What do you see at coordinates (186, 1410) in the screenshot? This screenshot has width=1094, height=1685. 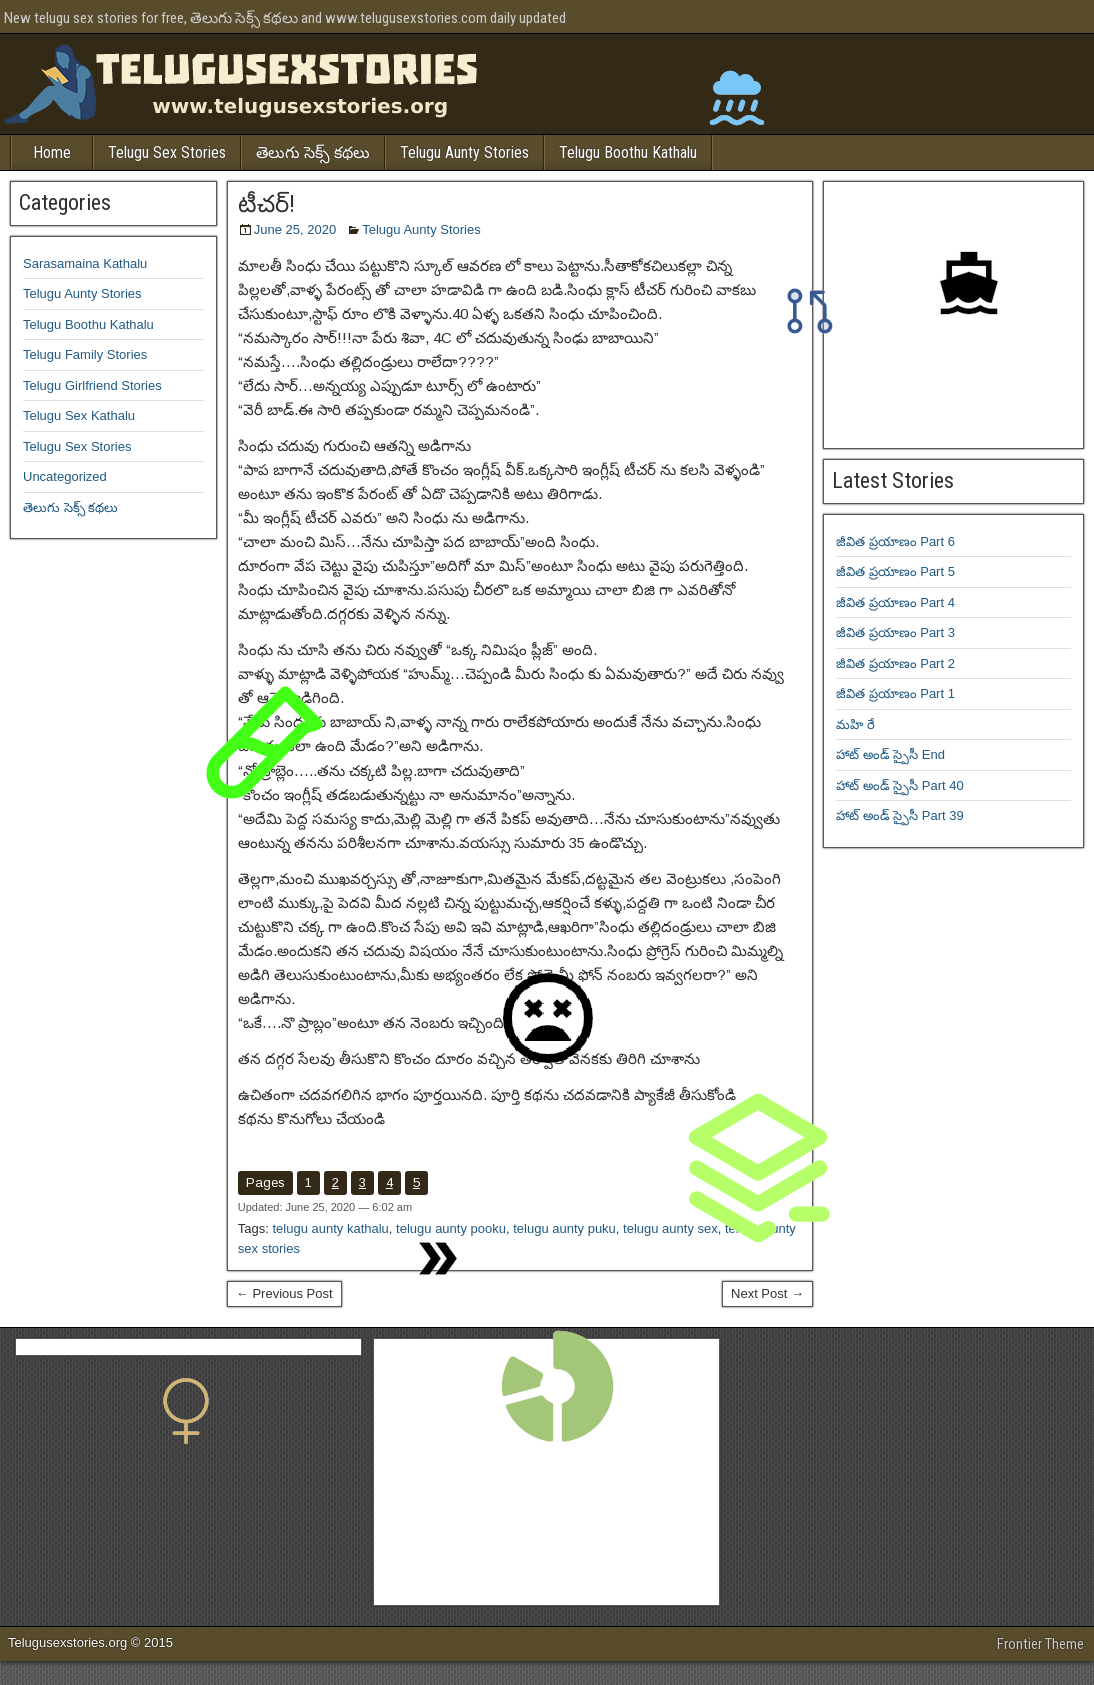 I see `indicates female gender option` at bounding box center [186, 1410].